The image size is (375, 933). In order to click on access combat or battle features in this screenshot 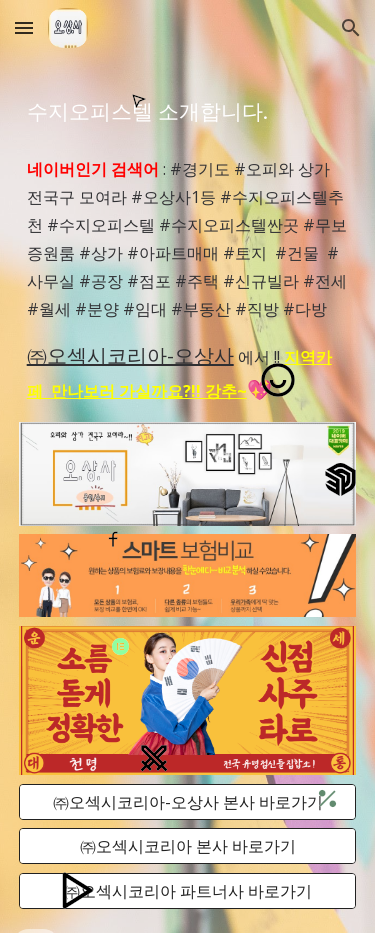, I will do `click(154, 758)`.